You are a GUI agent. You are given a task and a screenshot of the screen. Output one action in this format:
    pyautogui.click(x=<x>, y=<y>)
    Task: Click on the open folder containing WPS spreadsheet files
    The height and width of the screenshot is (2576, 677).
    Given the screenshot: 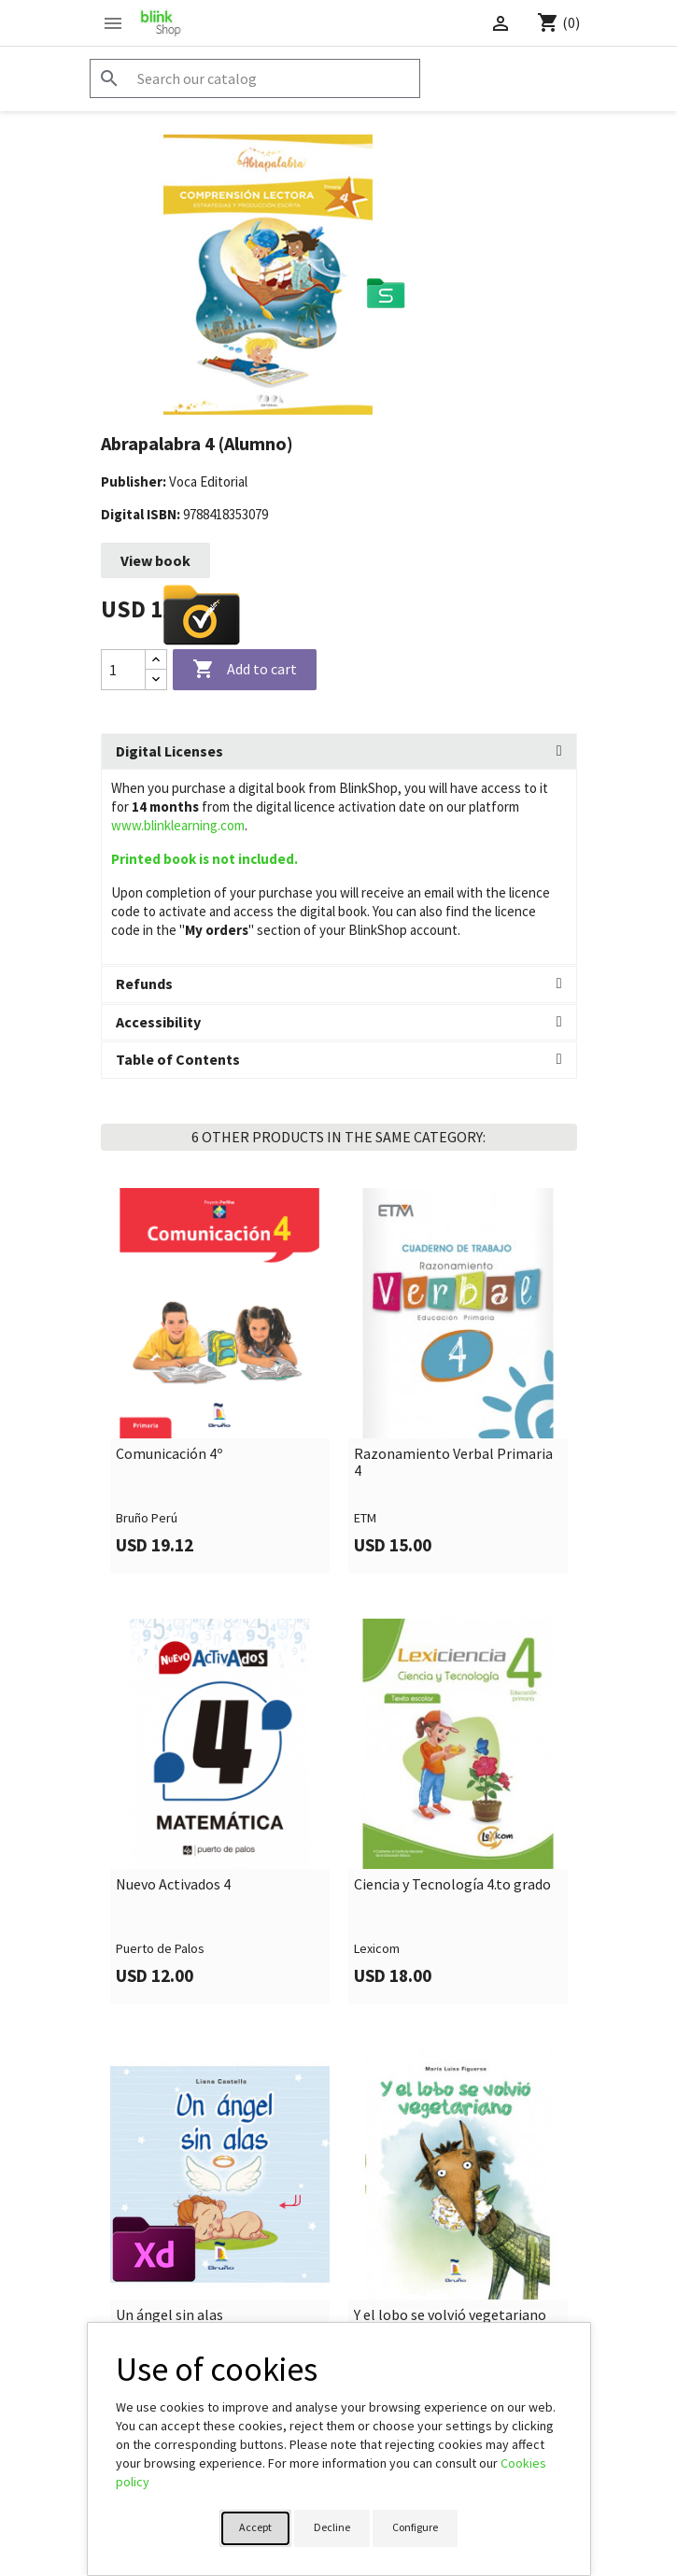 What is the action you would take?
    pyautogui.click(x=386, y=294)
    